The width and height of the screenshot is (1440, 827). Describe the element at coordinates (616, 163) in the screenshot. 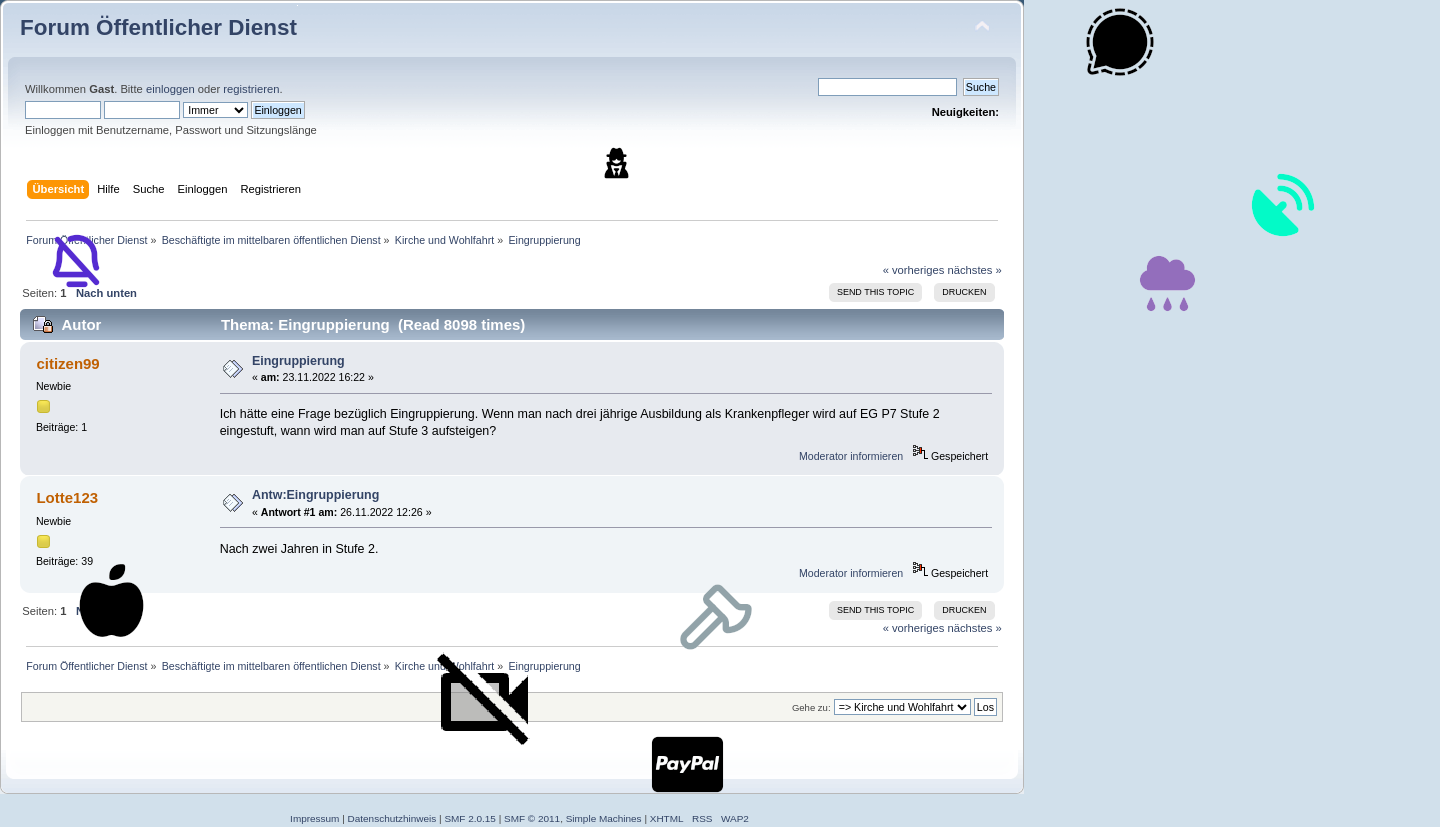

I see `access incognito or private browsing mode` at that location.